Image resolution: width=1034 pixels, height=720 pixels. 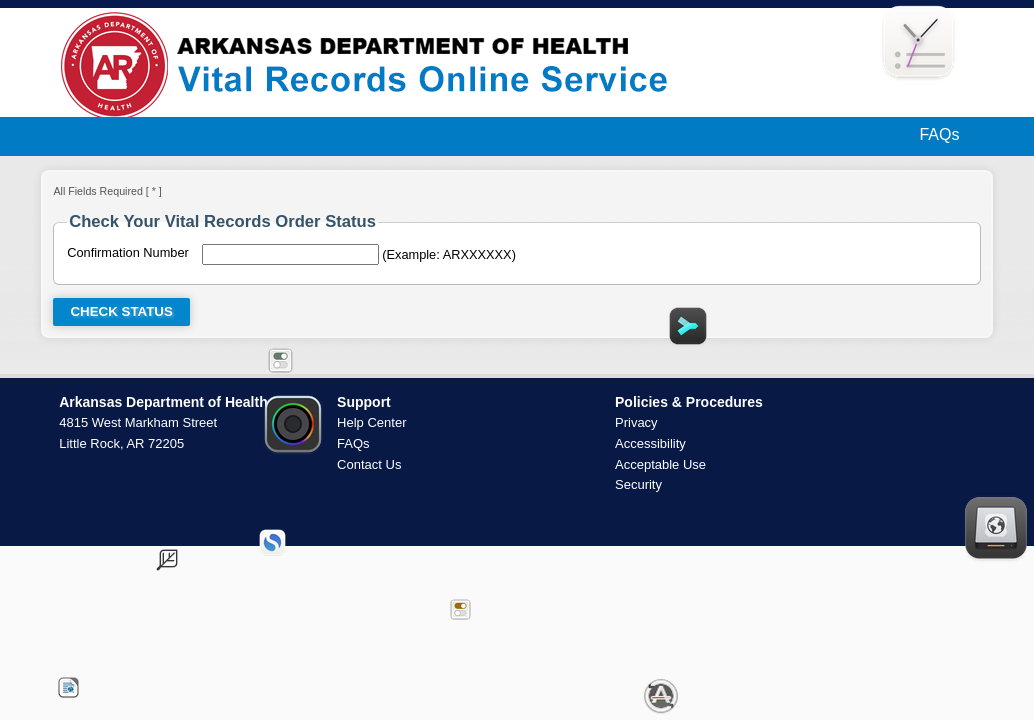 What do you see at coordinates (280, 360) in the screenshot?
I see `open system settings or preferences` at bounding box center [280, 360].